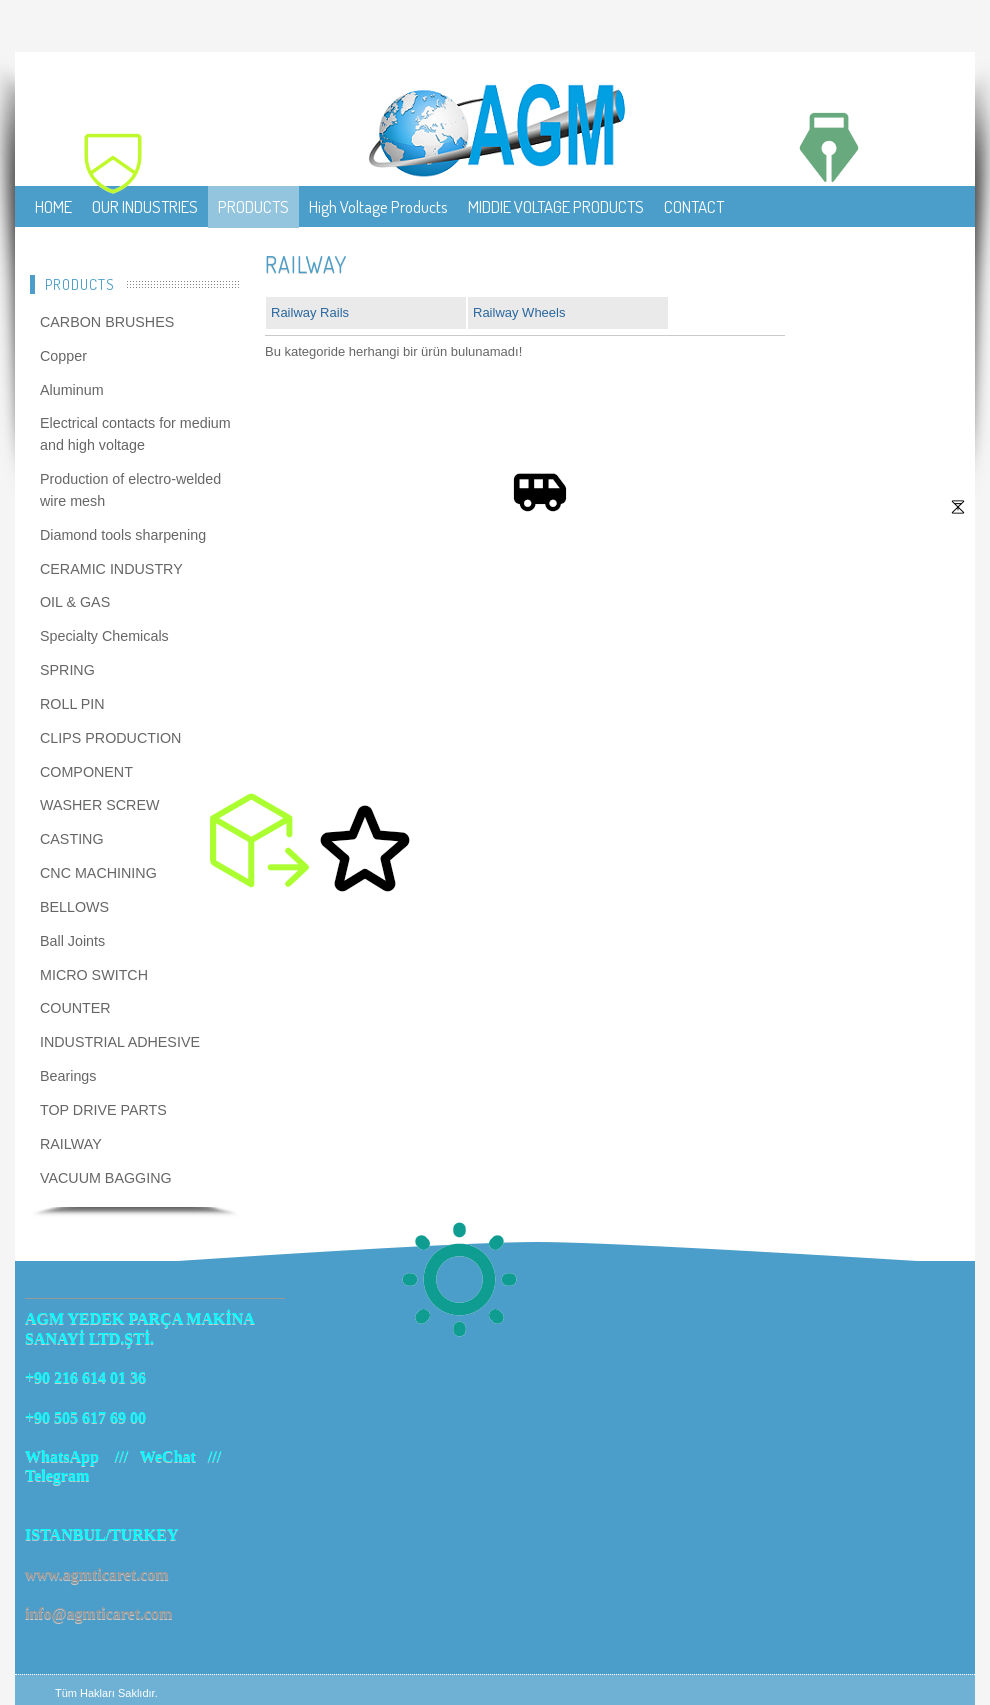  Describe the element at coordinates (540, 491) in the screenshot. I see `book a shuttle or van service` at that location.